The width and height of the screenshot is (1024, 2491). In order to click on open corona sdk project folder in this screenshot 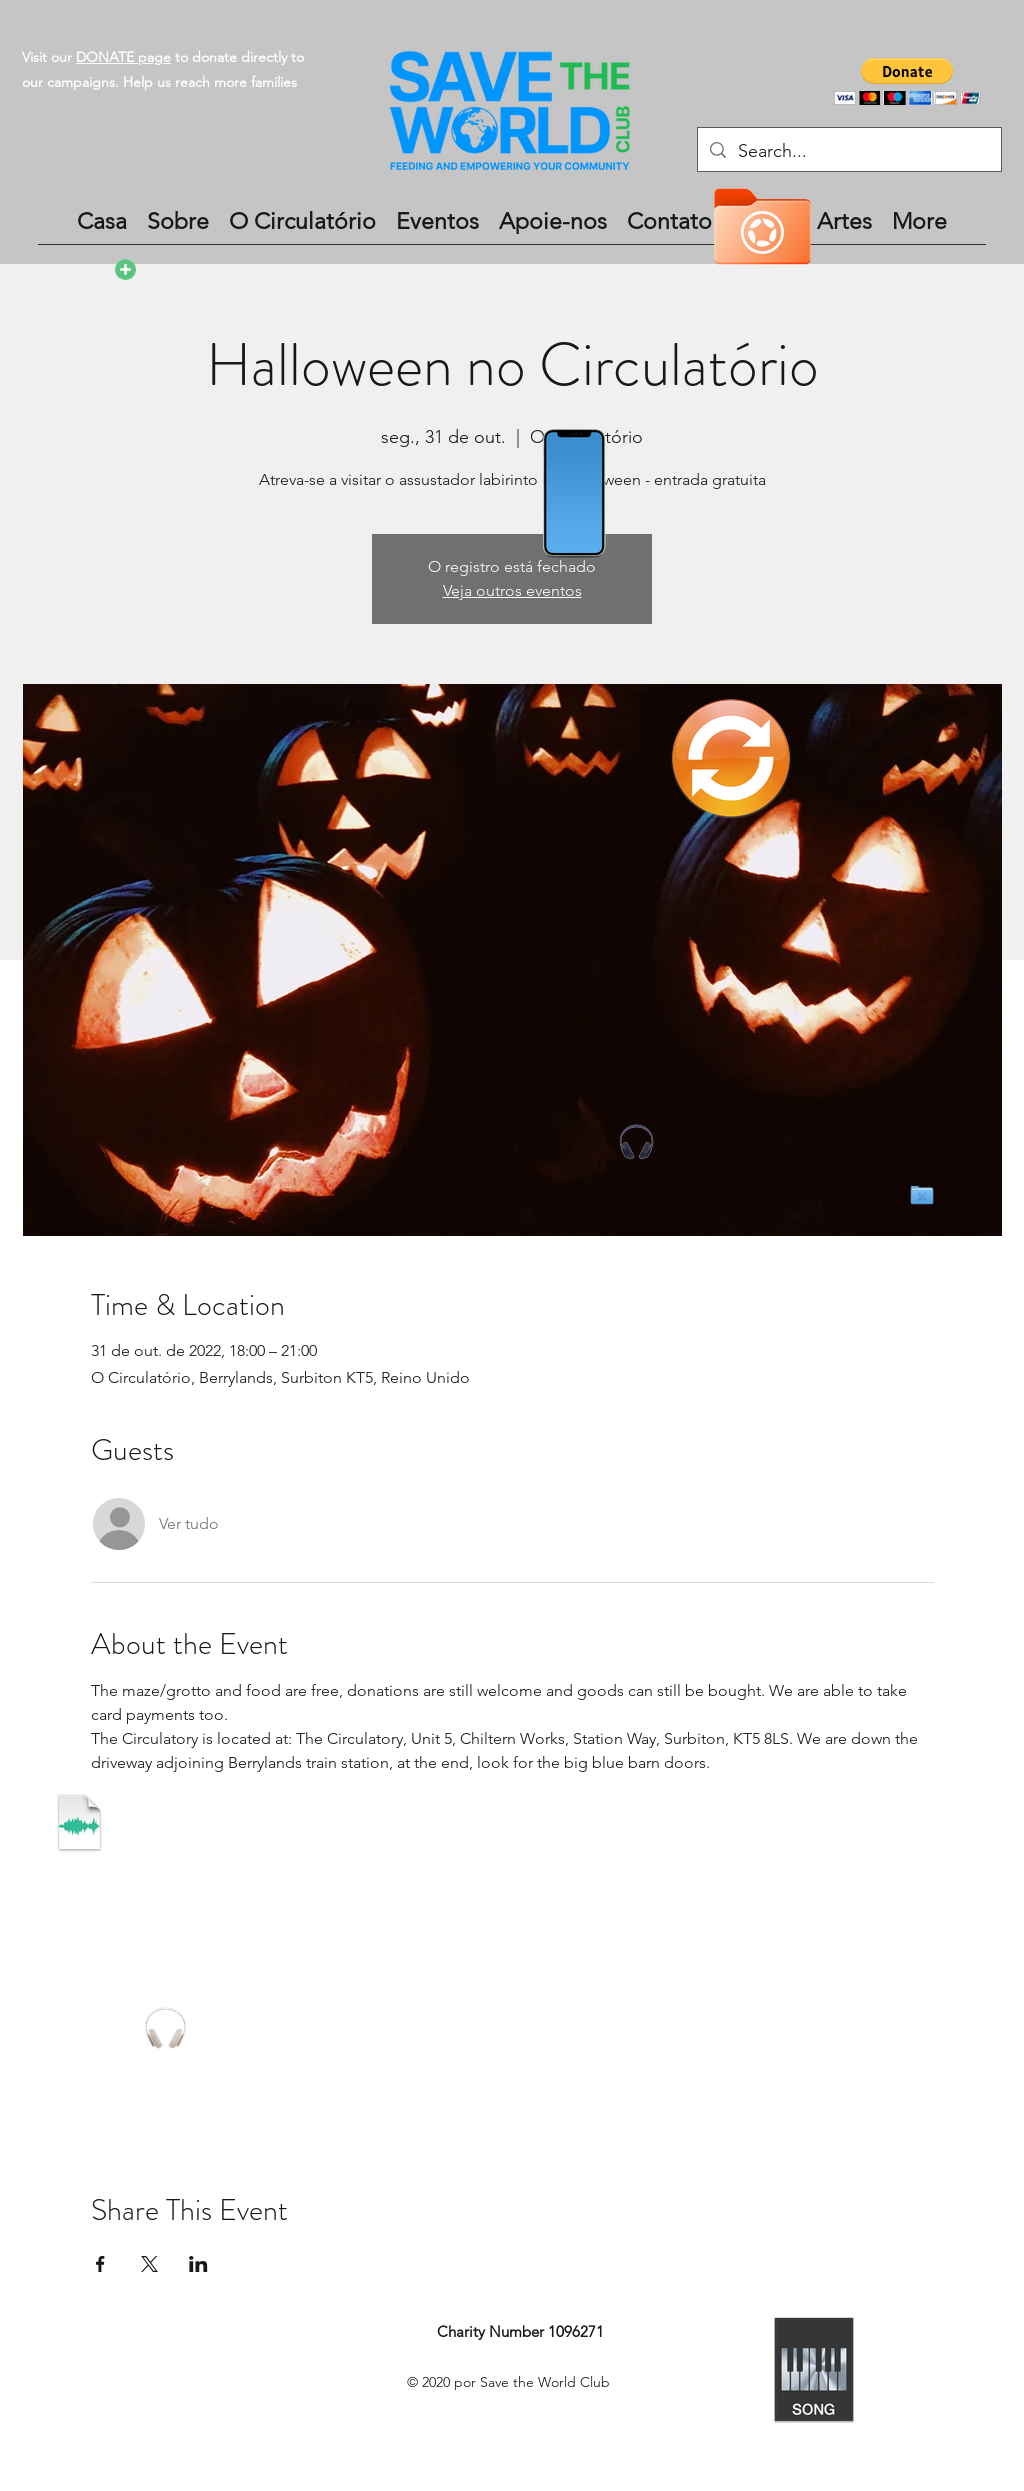, I will do `click(762, 229)`.